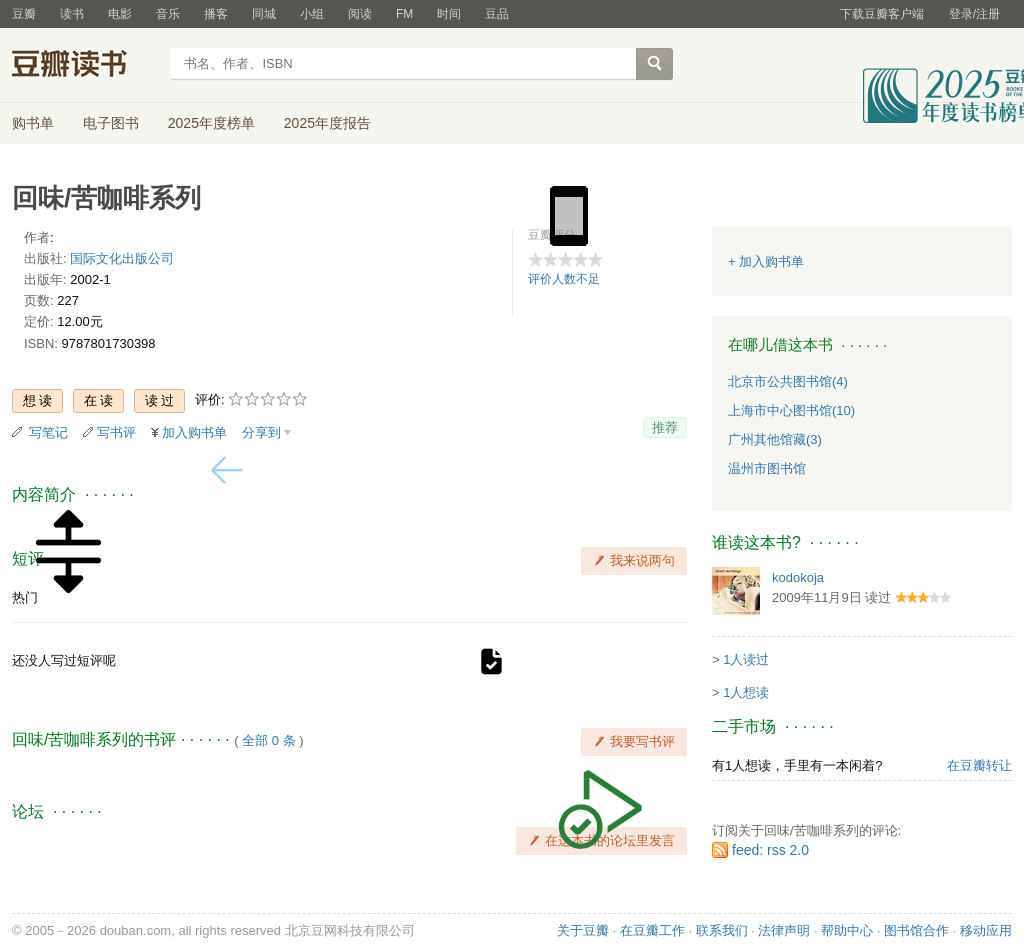 Image resolution: width=1024 pixels, height=951 pixels. What do you see at coordinates (491, 661) in the screenshot?
I see `file successfully uploaded or saved` at bounding box center [491, 661].